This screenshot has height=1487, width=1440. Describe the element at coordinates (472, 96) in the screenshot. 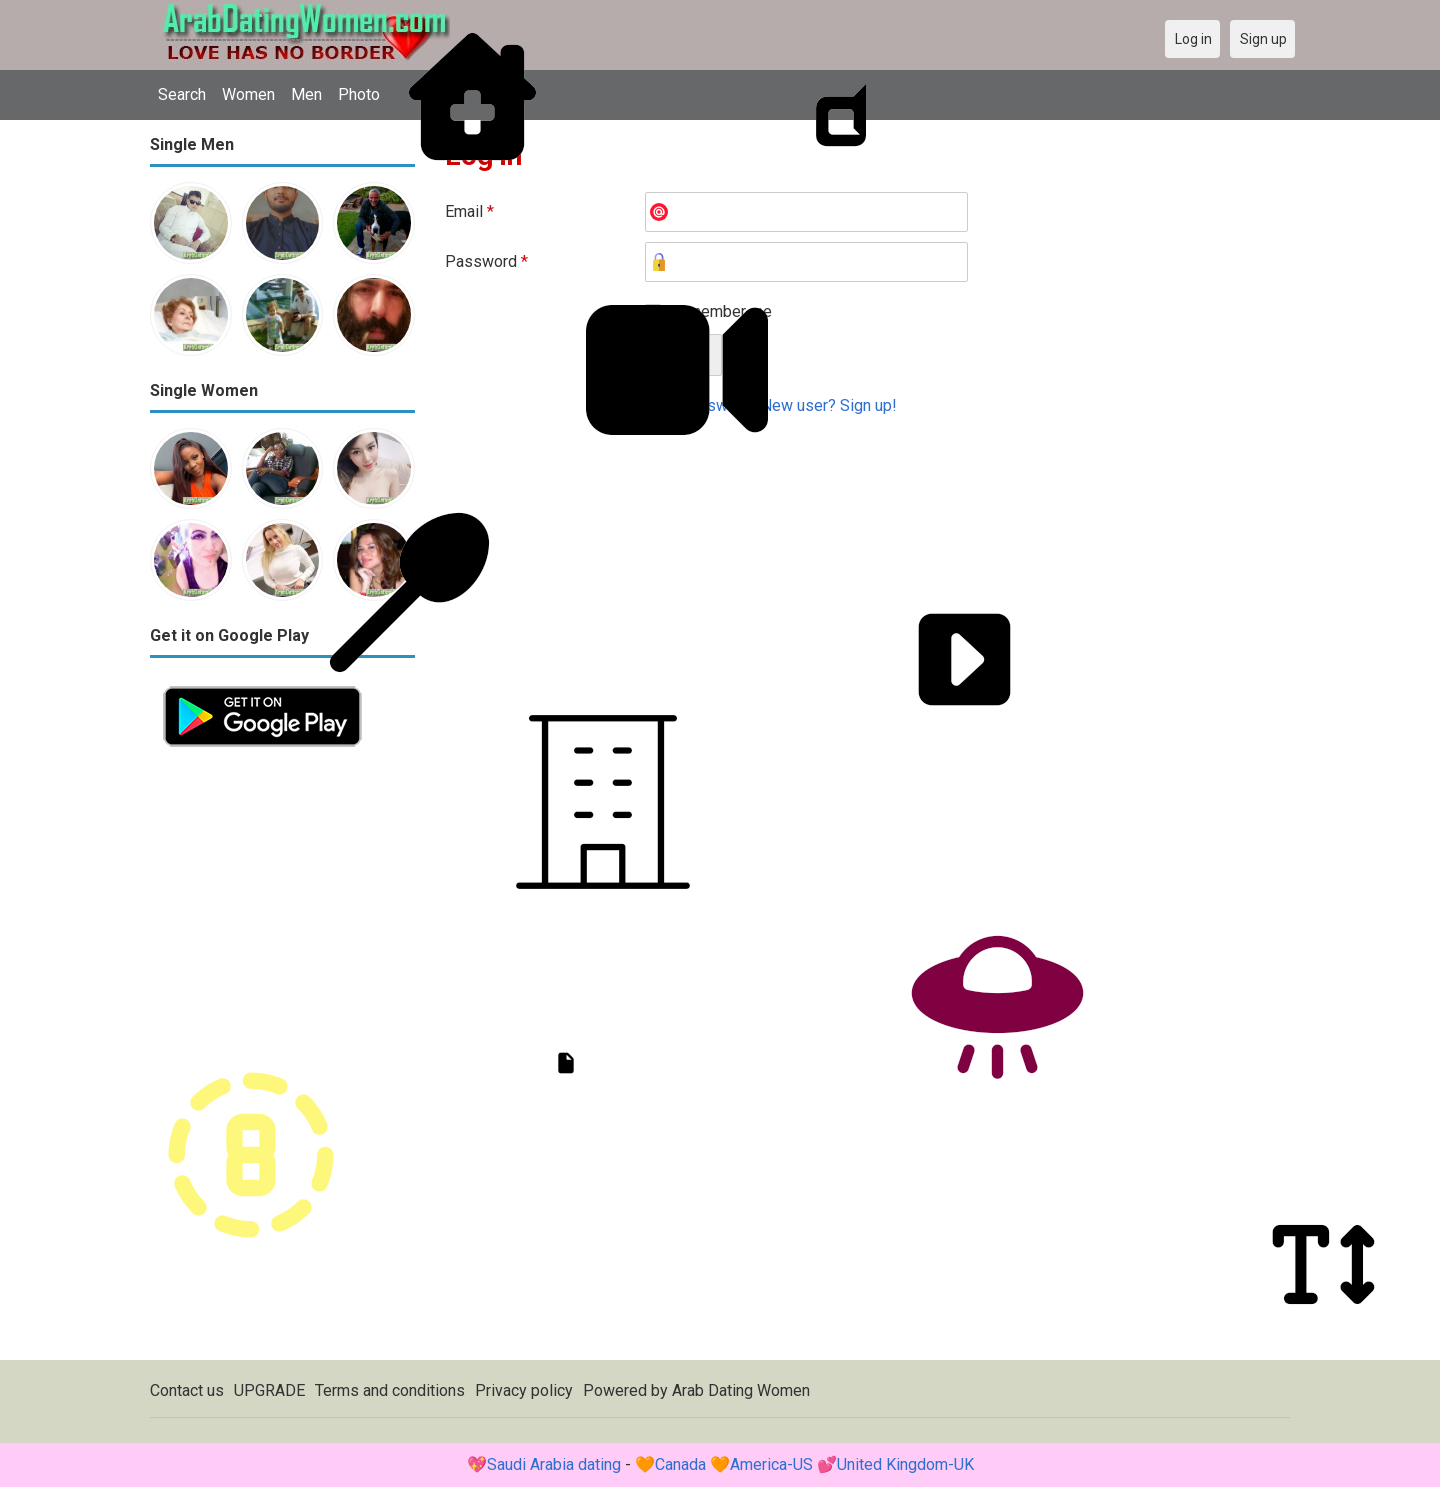

I see `access home healthcare services` at that location.